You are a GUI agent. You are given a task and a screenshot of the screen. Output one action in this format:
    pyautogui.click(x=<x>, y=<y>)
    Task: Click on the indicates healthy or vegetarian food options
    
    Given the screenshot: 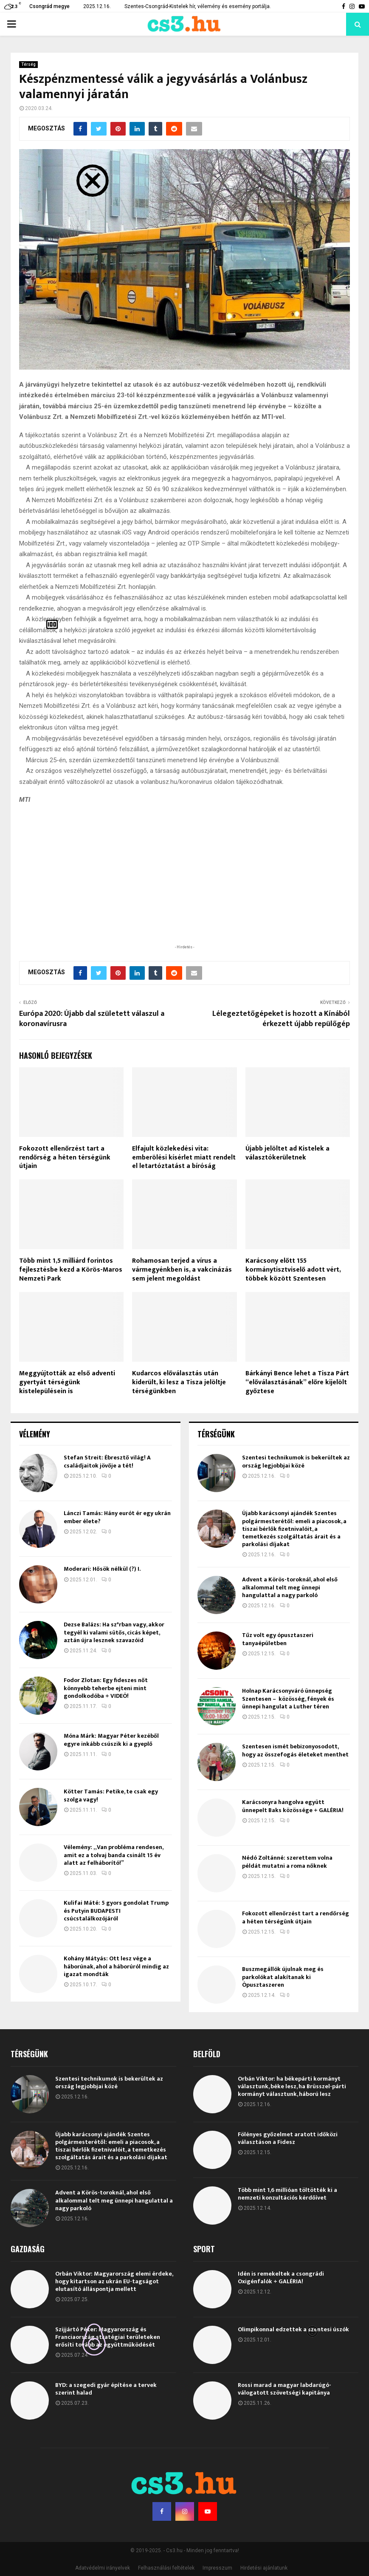 What is the action you would take?
    pyautogui.click(x=94, y=2339)
    